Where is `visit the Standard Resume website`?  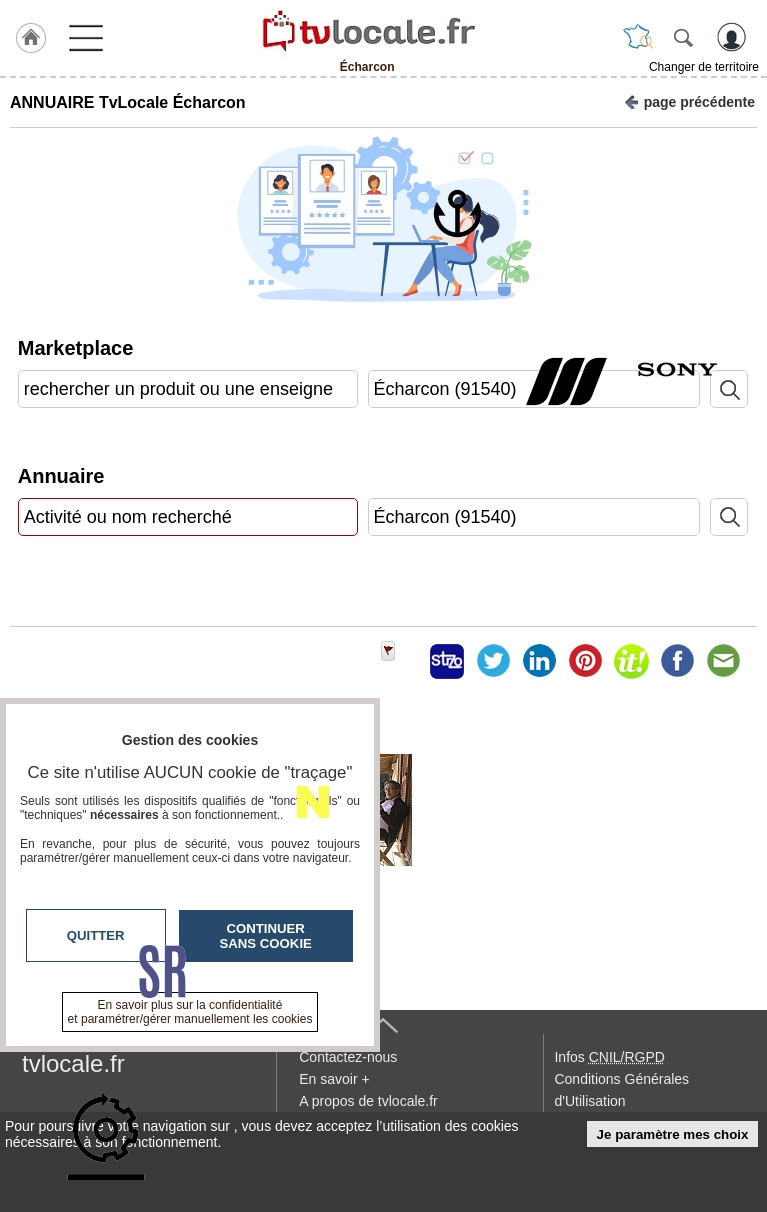 visit the Standard Resume website is located at coordinates (162, 971).